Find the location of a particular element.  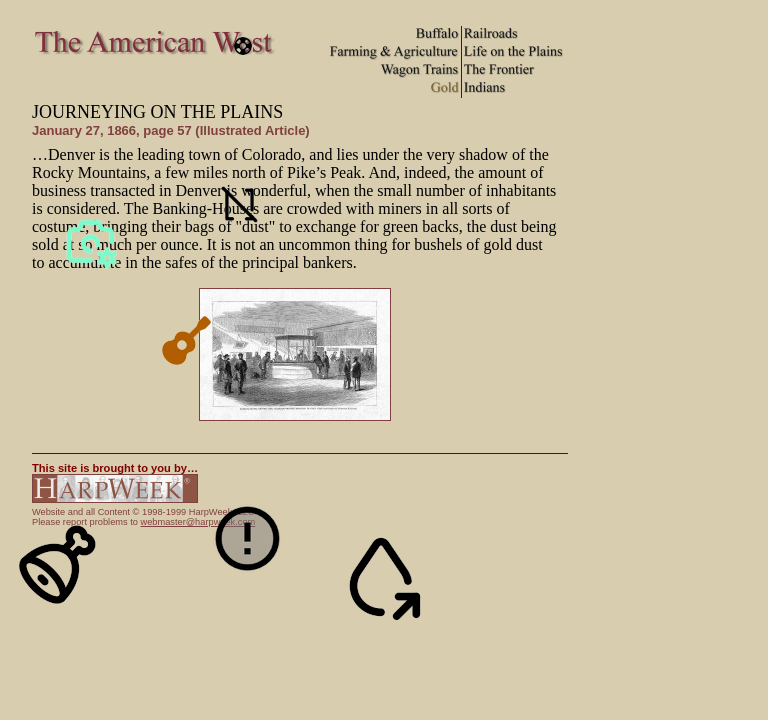

share water usage or hydration data is located at coordinates (381, 577).